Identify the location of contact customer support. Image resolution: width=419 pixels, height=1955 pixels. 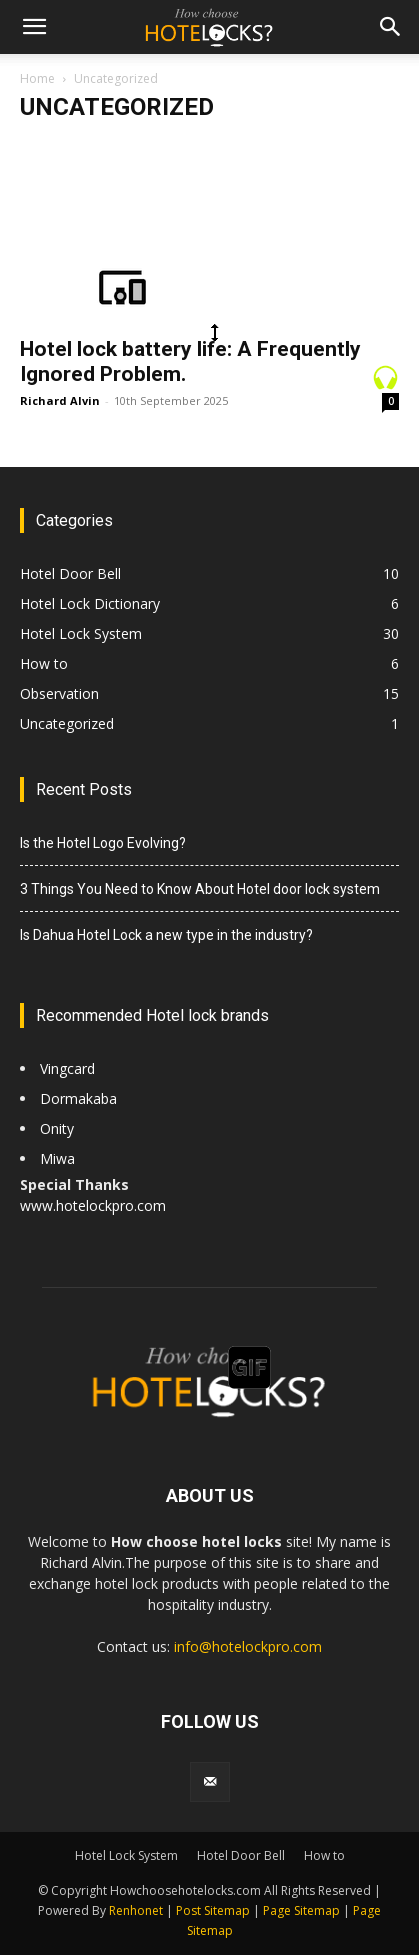
(385, 377).